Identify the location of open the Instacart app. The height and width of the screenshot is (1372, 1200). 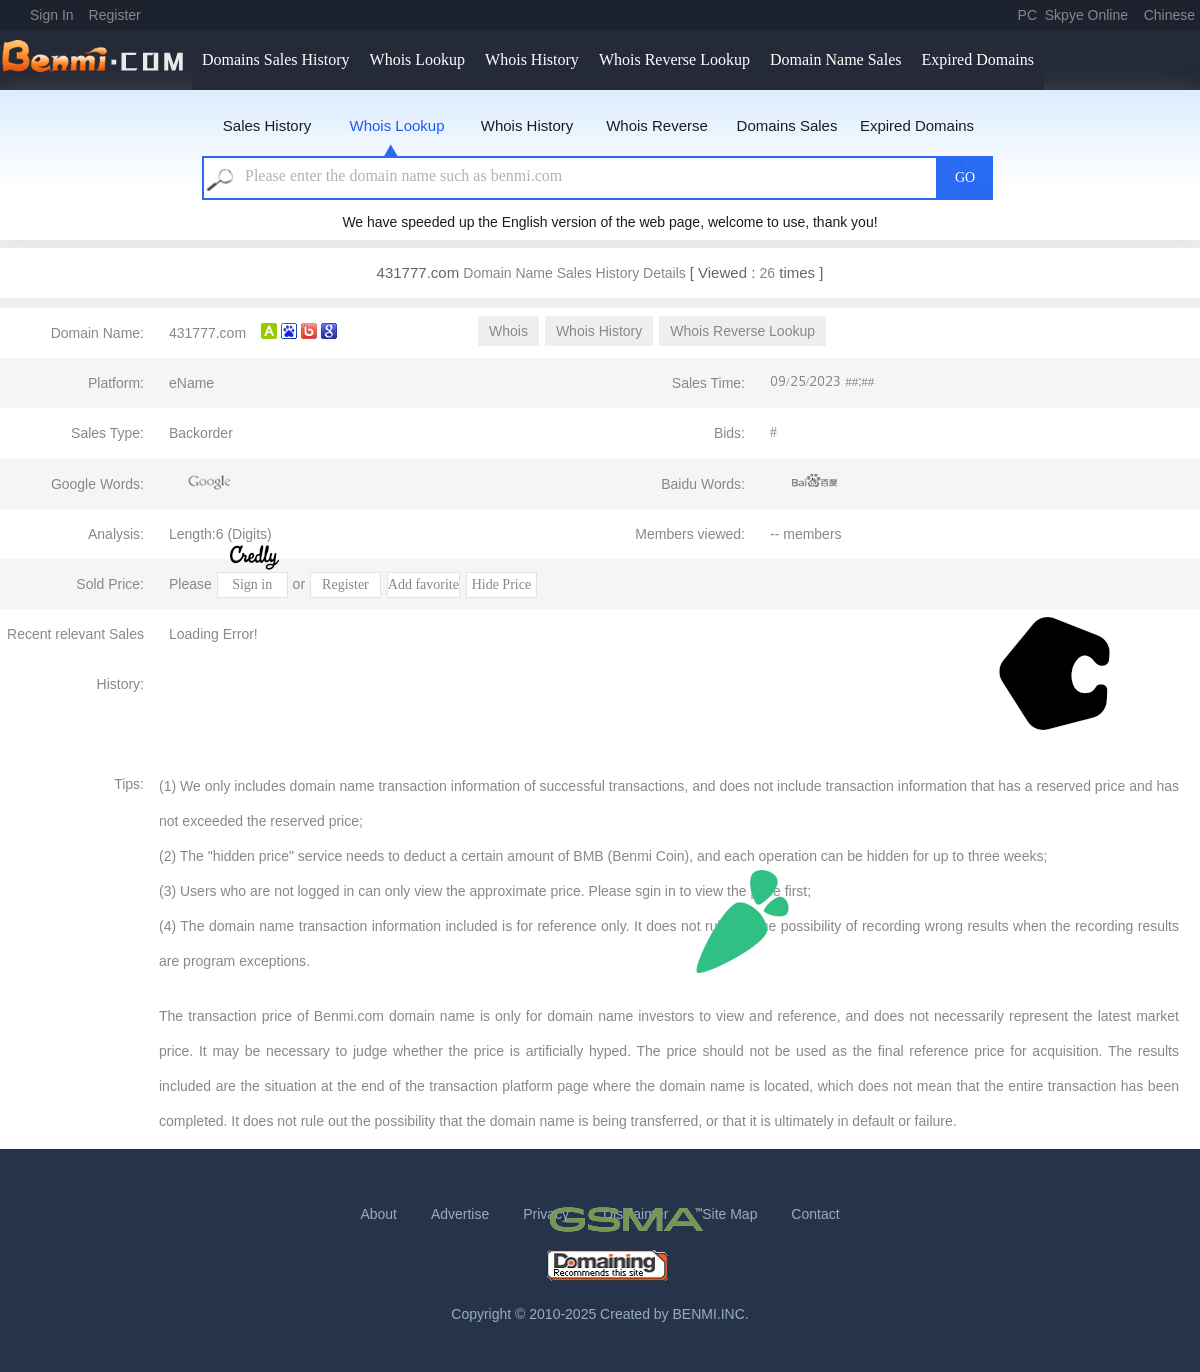
(742, 921).